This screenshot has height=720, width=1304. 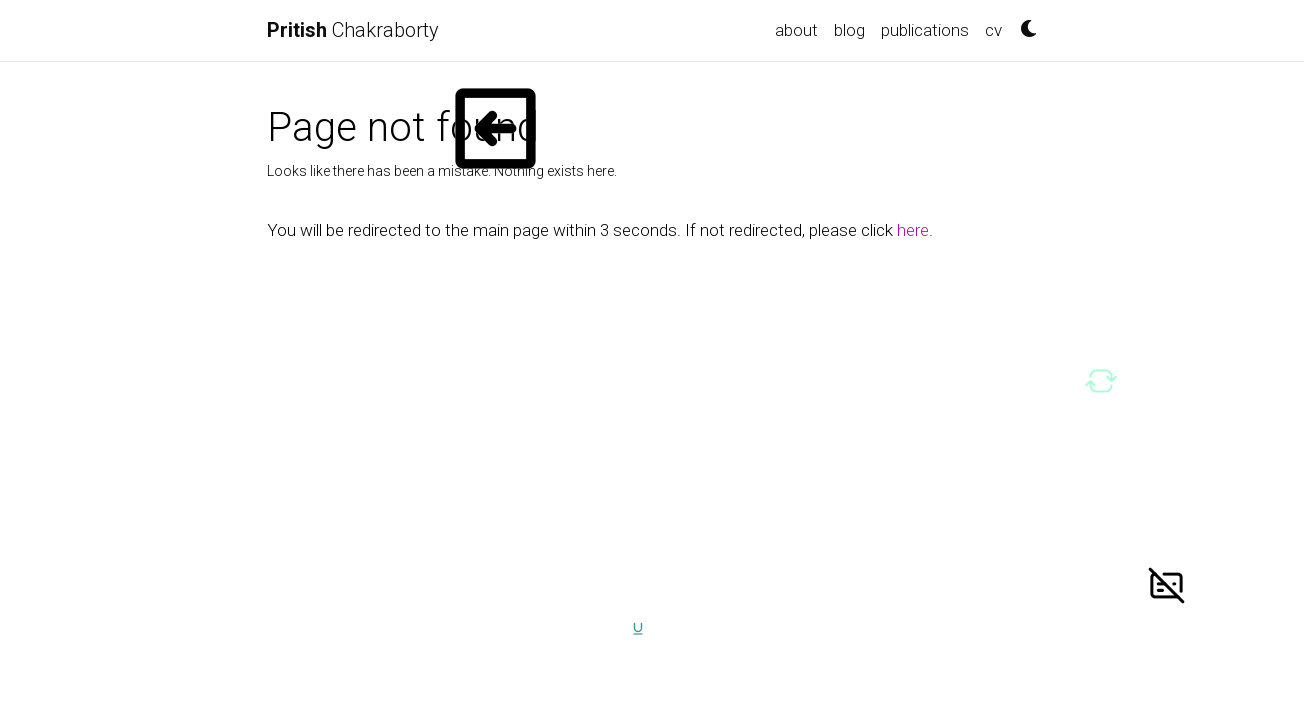 I want to click on turn off closed captions, so click(x=1166, y=585).